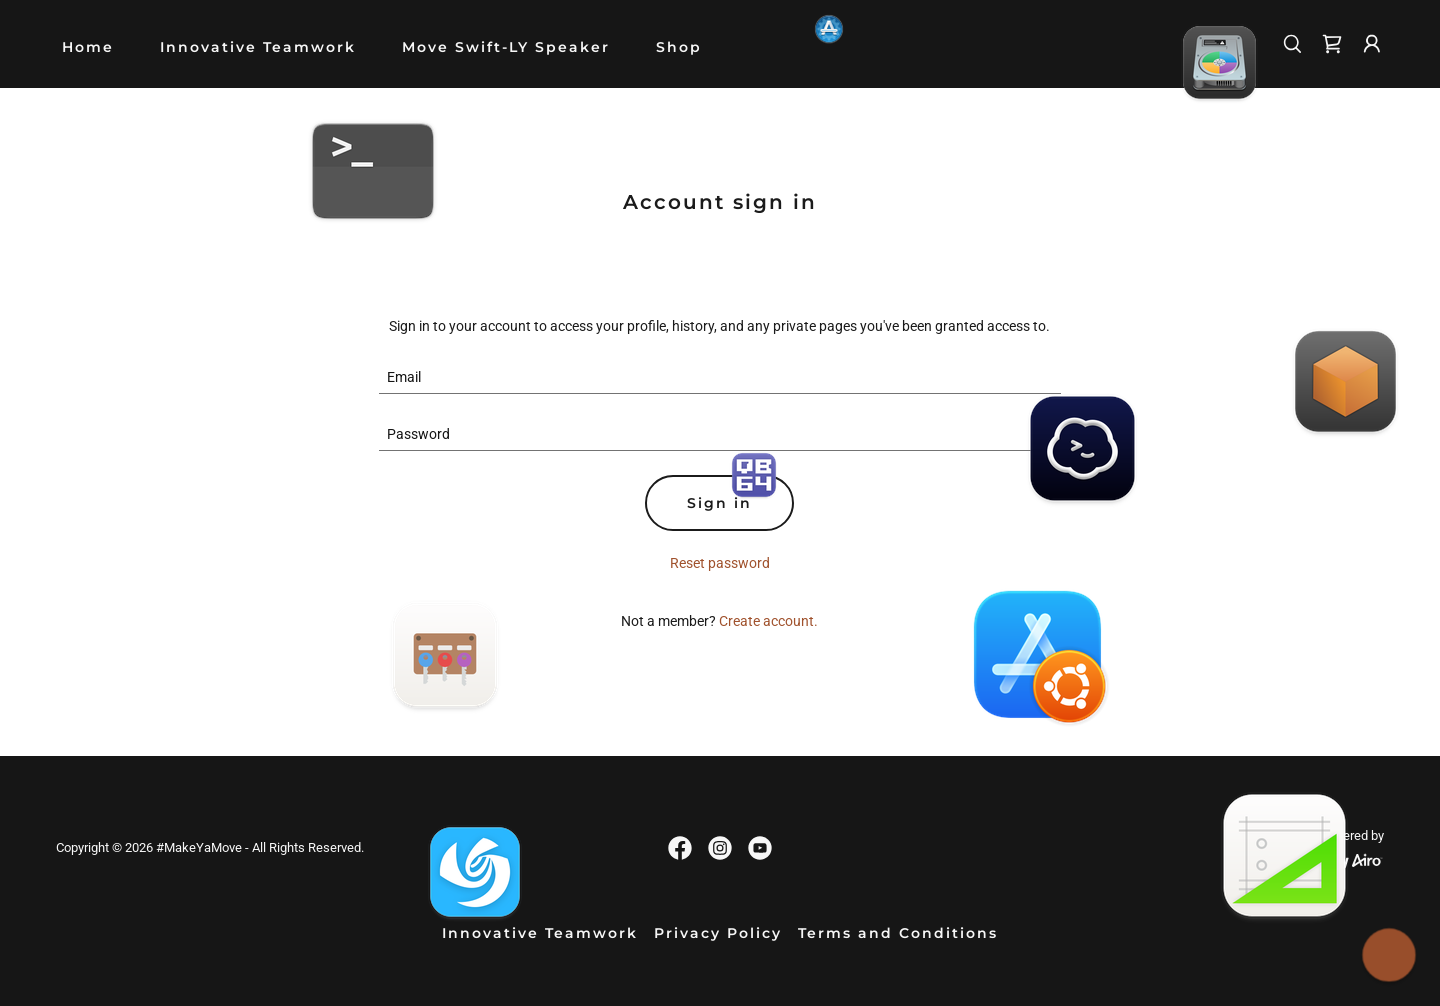  I want to click on open termius ssh client, so click(1082, 448).